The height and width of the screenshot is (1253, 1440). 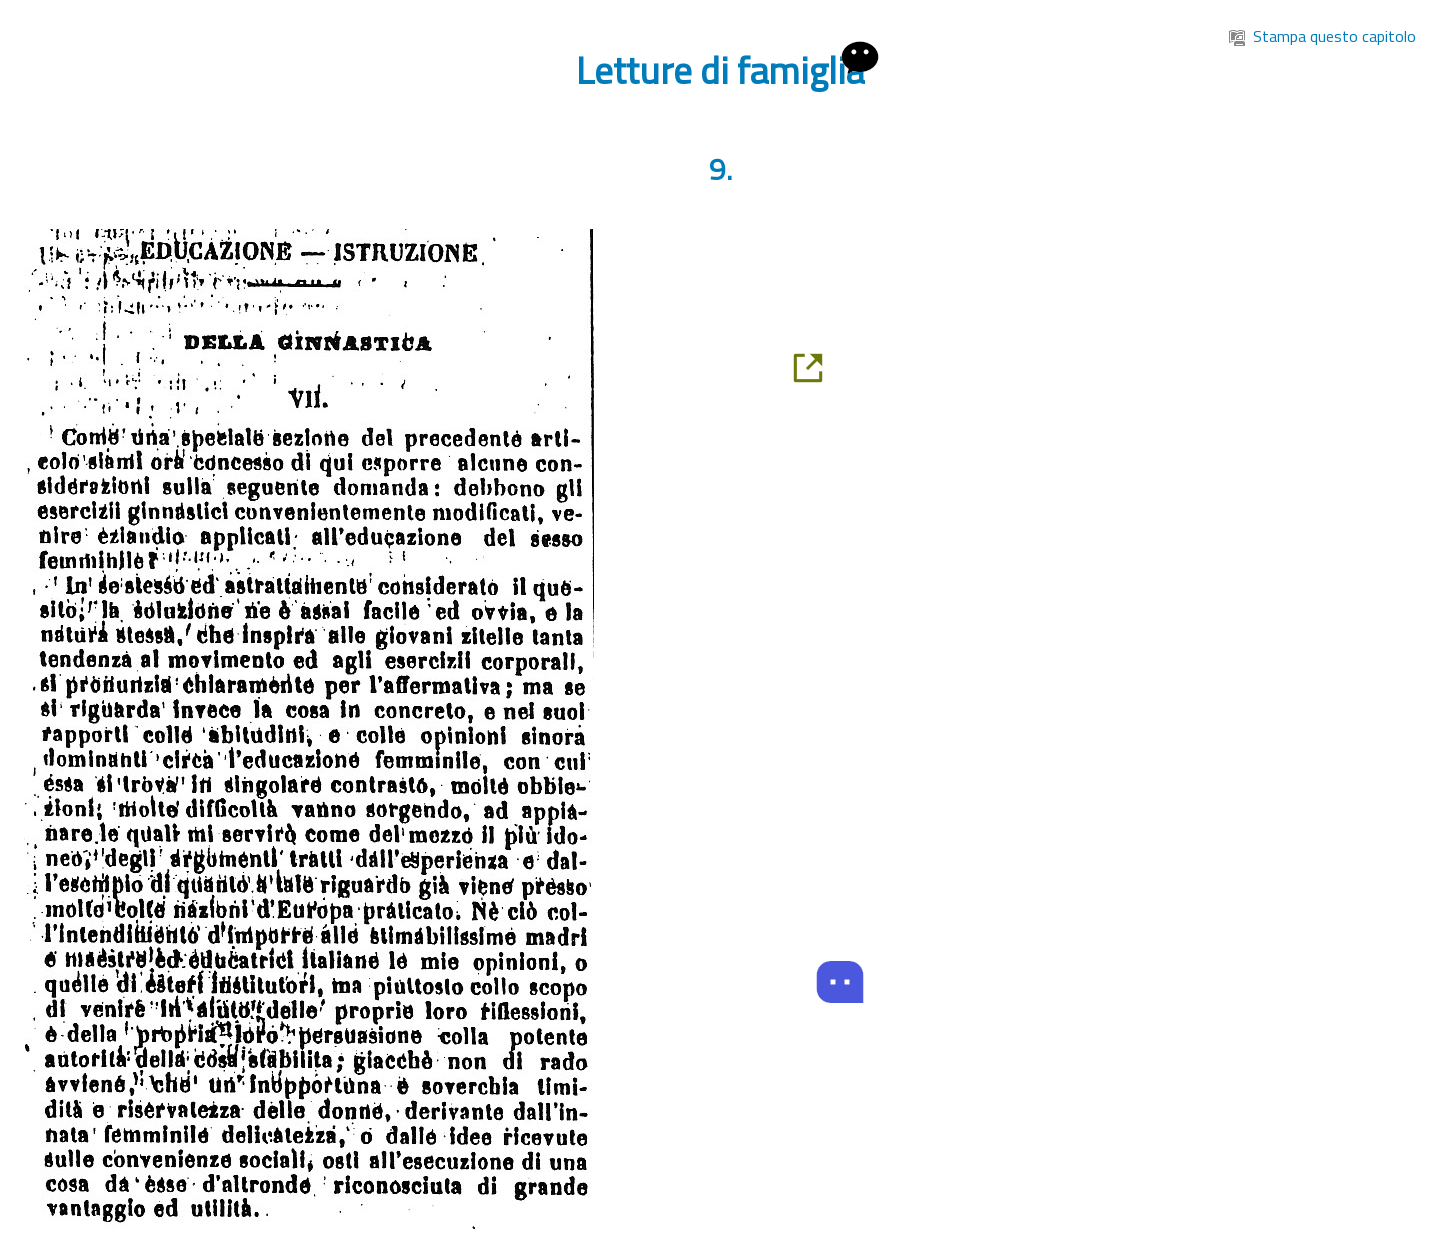 I want to click on open link in a new window or tab, so click(x=808, y=368).